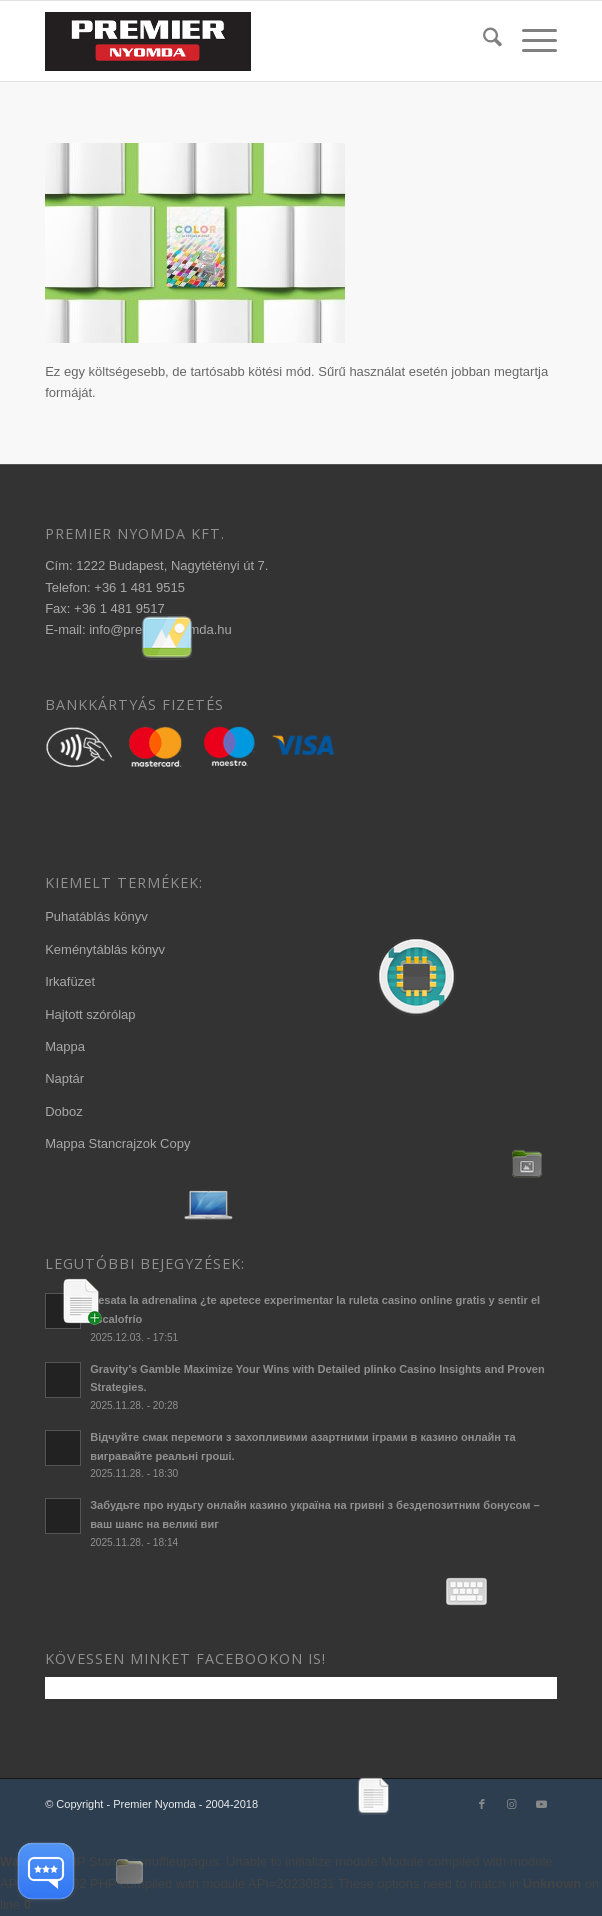 This screenshot has width=602, height=1916. What do you see at coordinates (416, 976) in the screenshot?
I see `access system driver settings` at bounding box center [416, 976].